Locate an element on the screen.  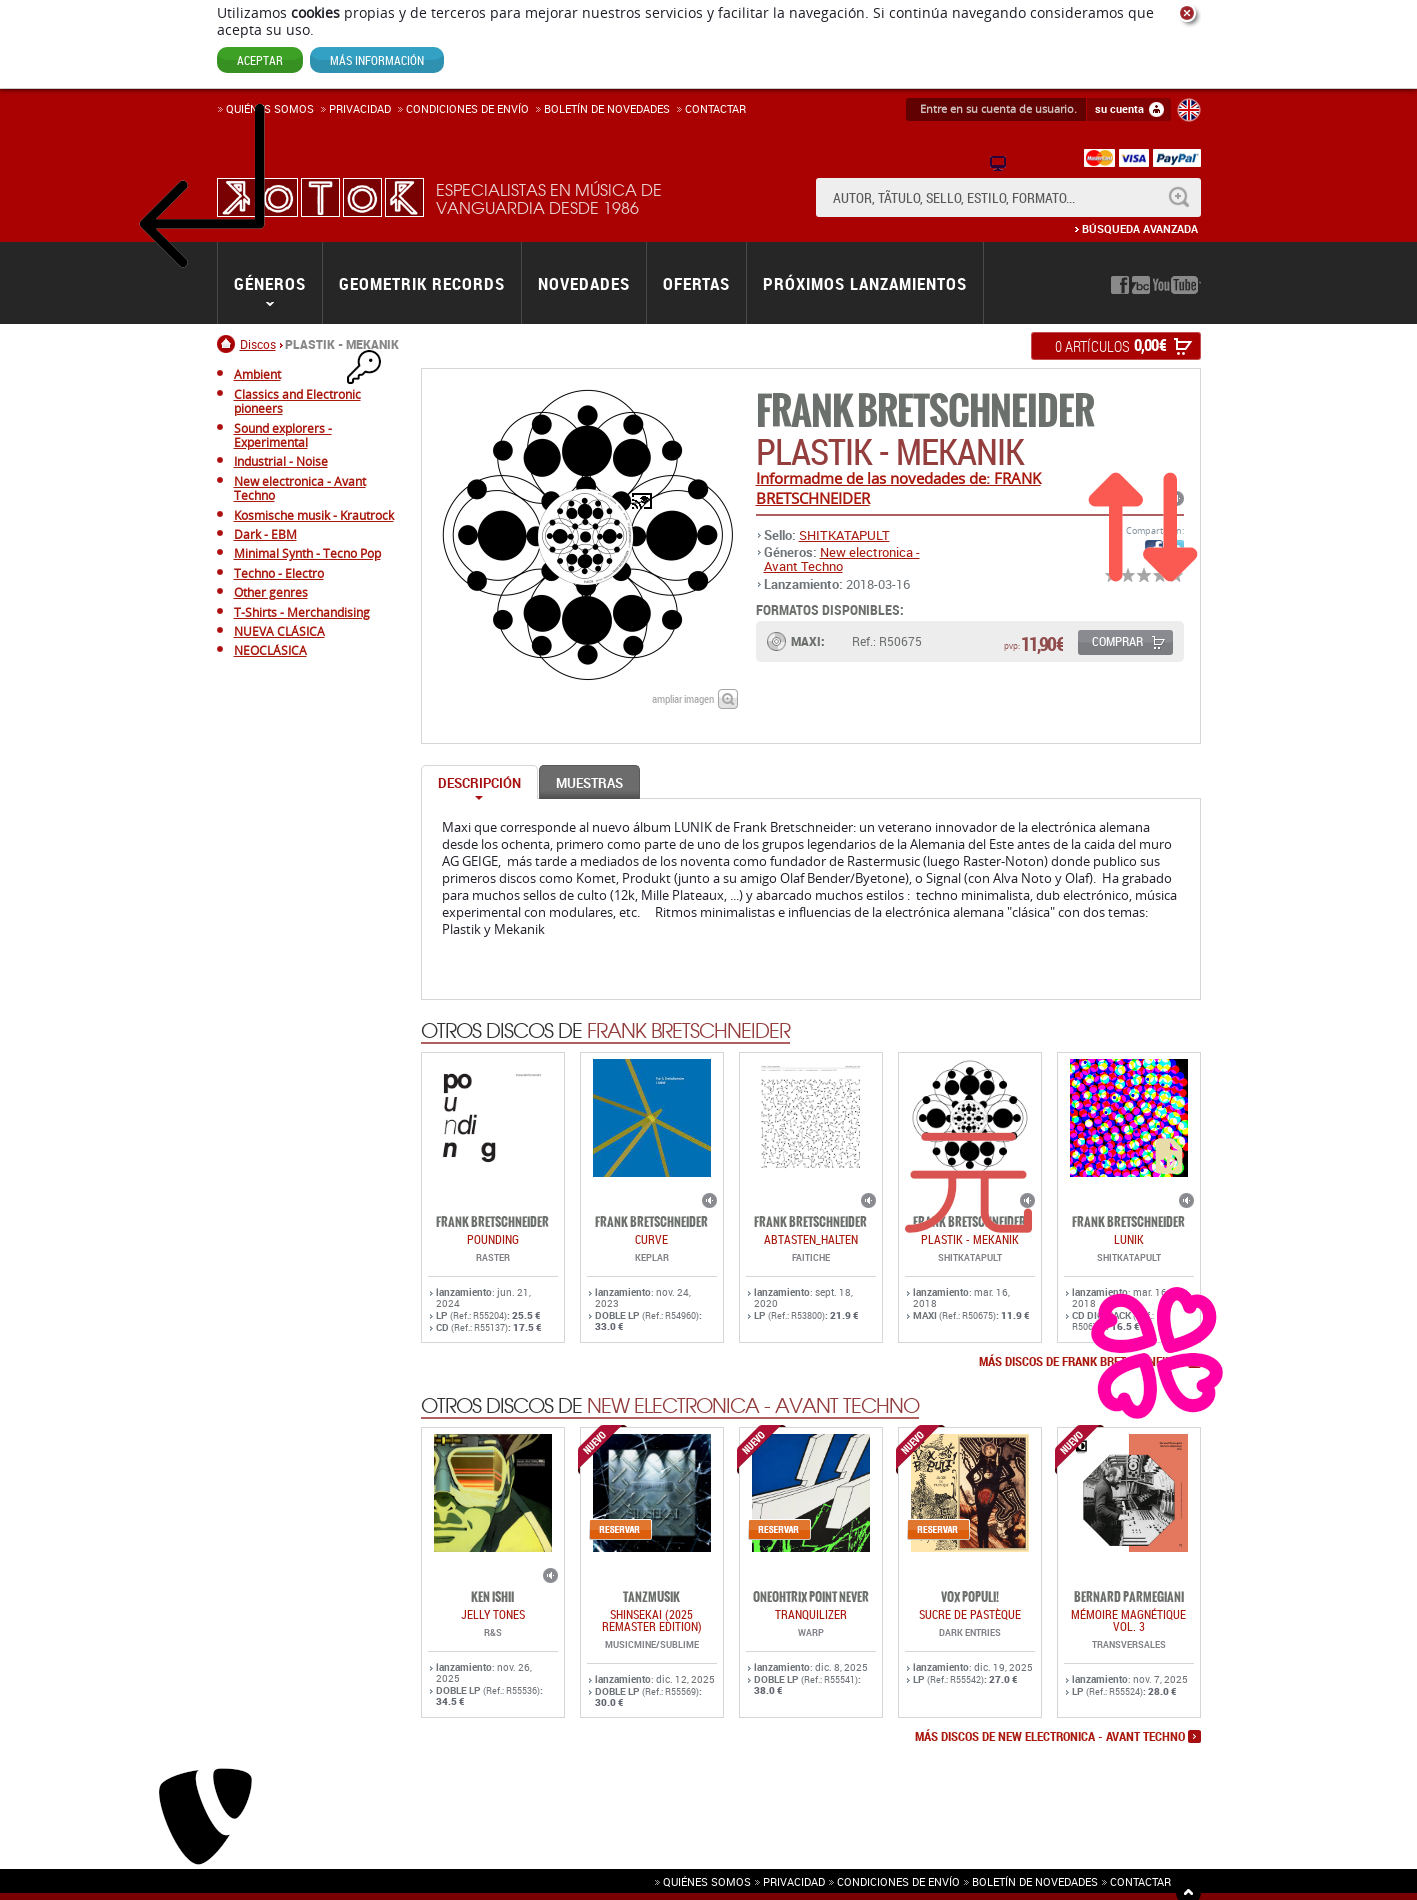
open an audio file is located at coordinates (1169, 1156).